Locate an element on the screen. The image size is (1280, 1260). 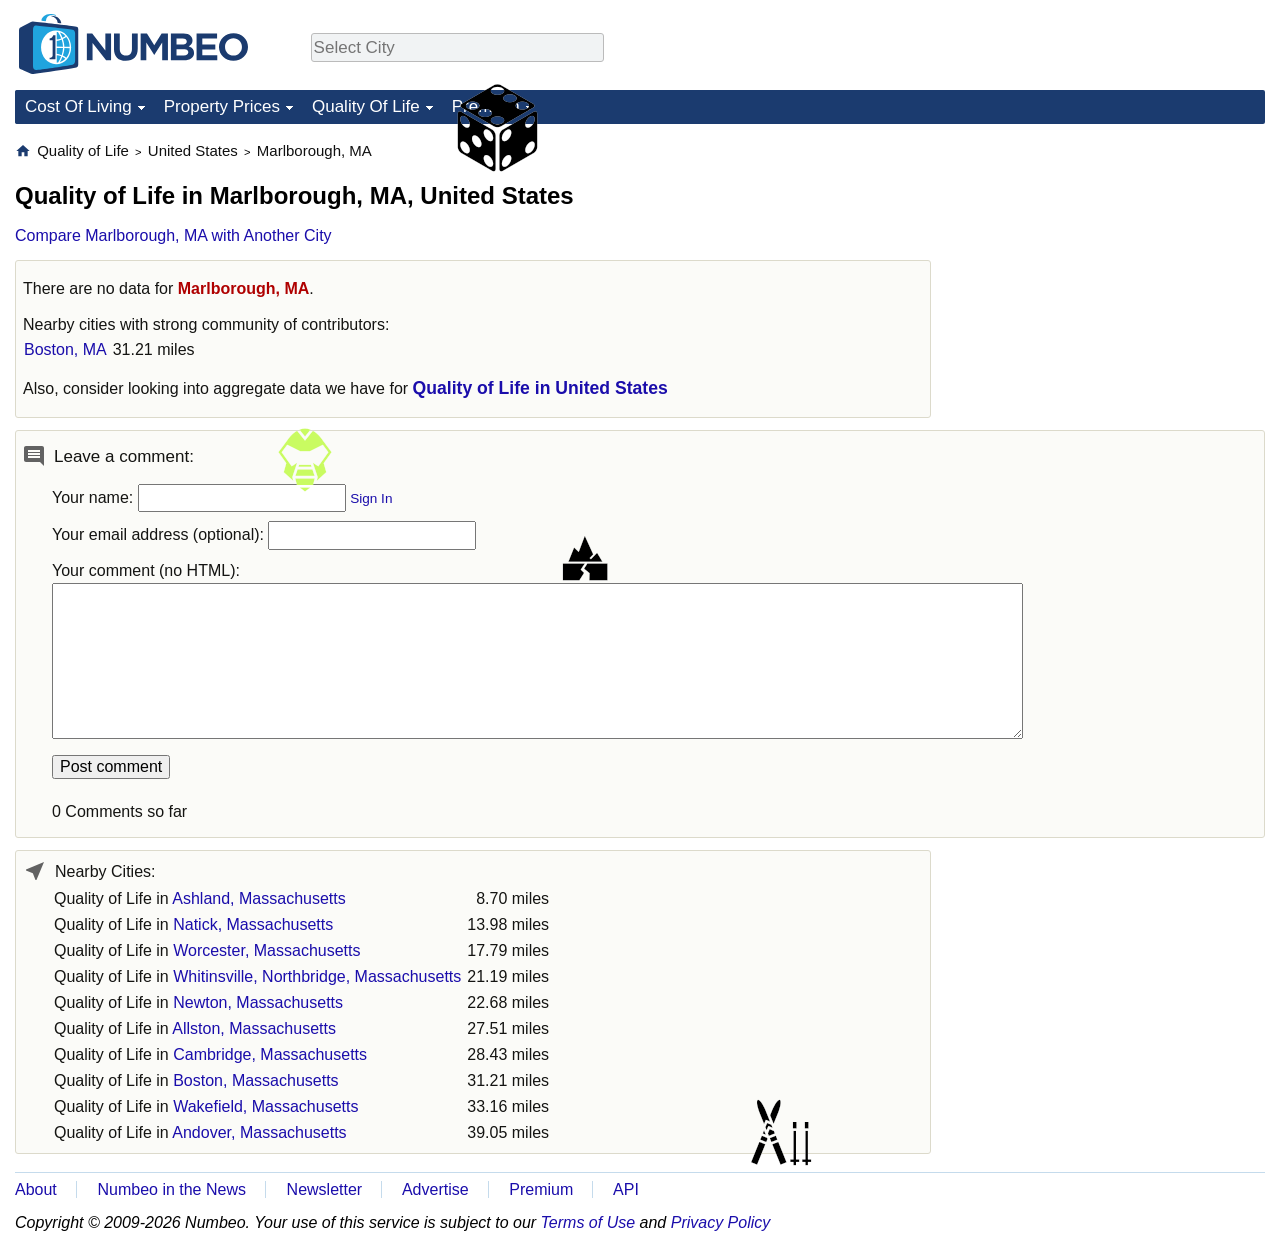
access robot or mech customization options is located at coordinates (305, 460).